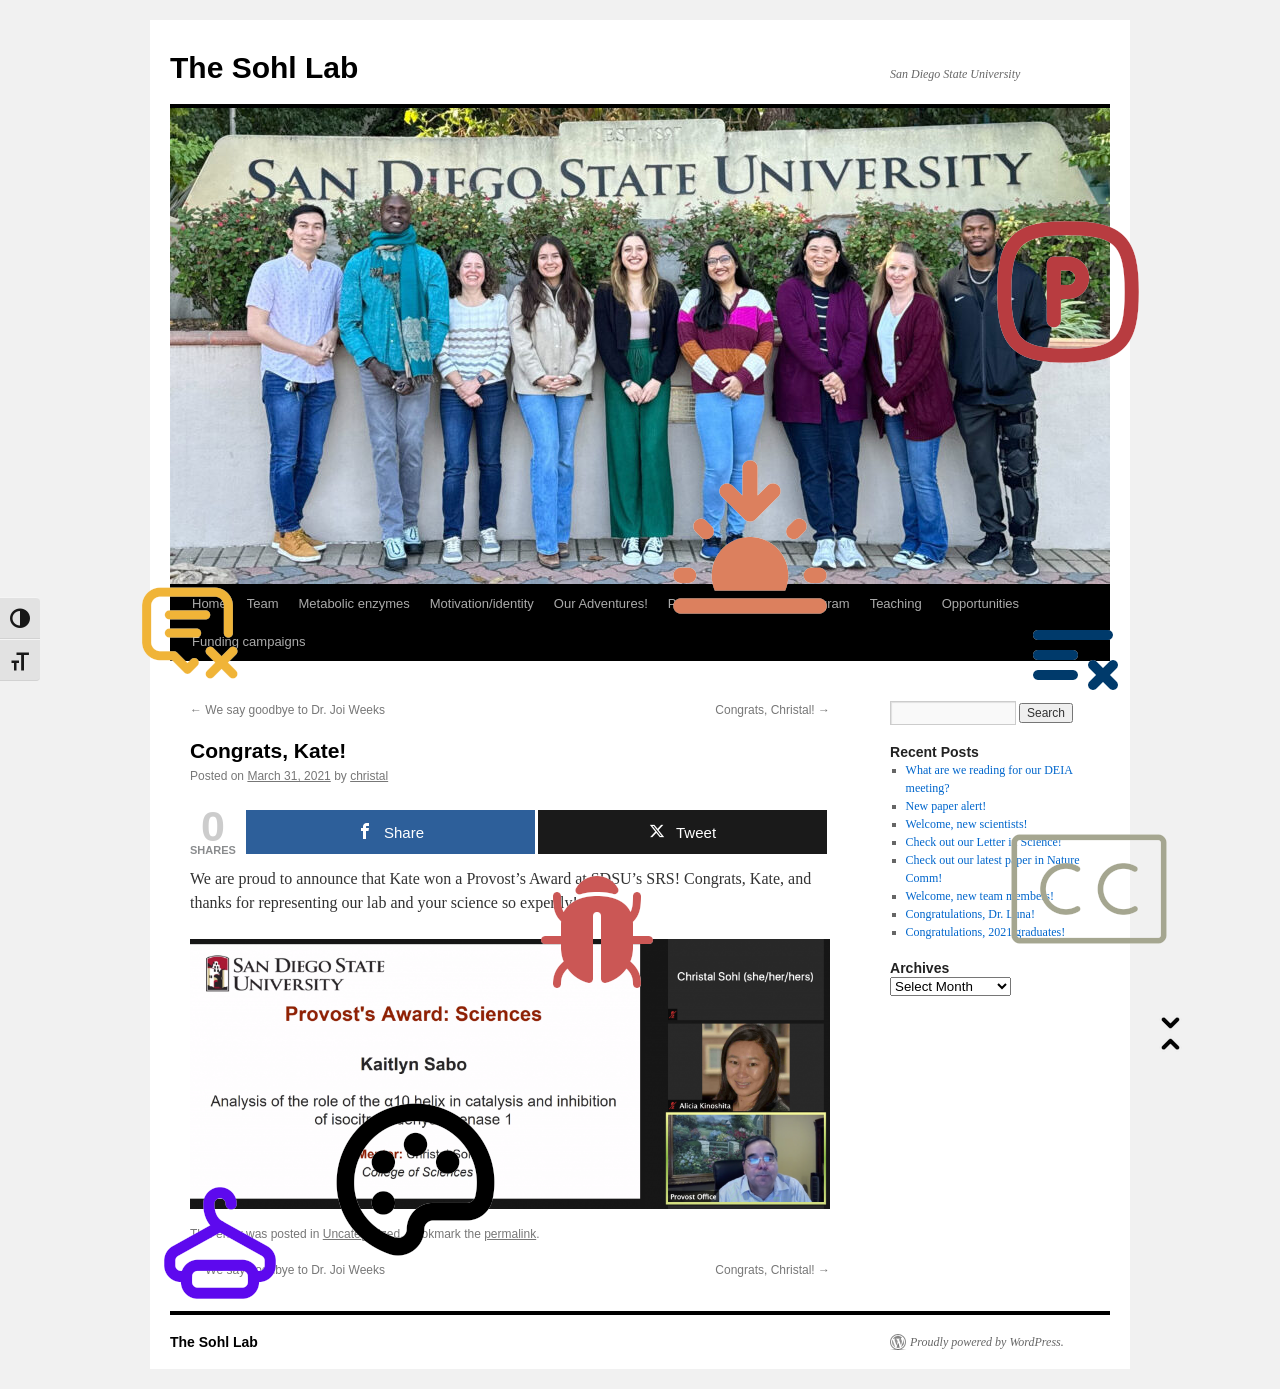  I want to click on remove a playlist, so click(1073, 655).